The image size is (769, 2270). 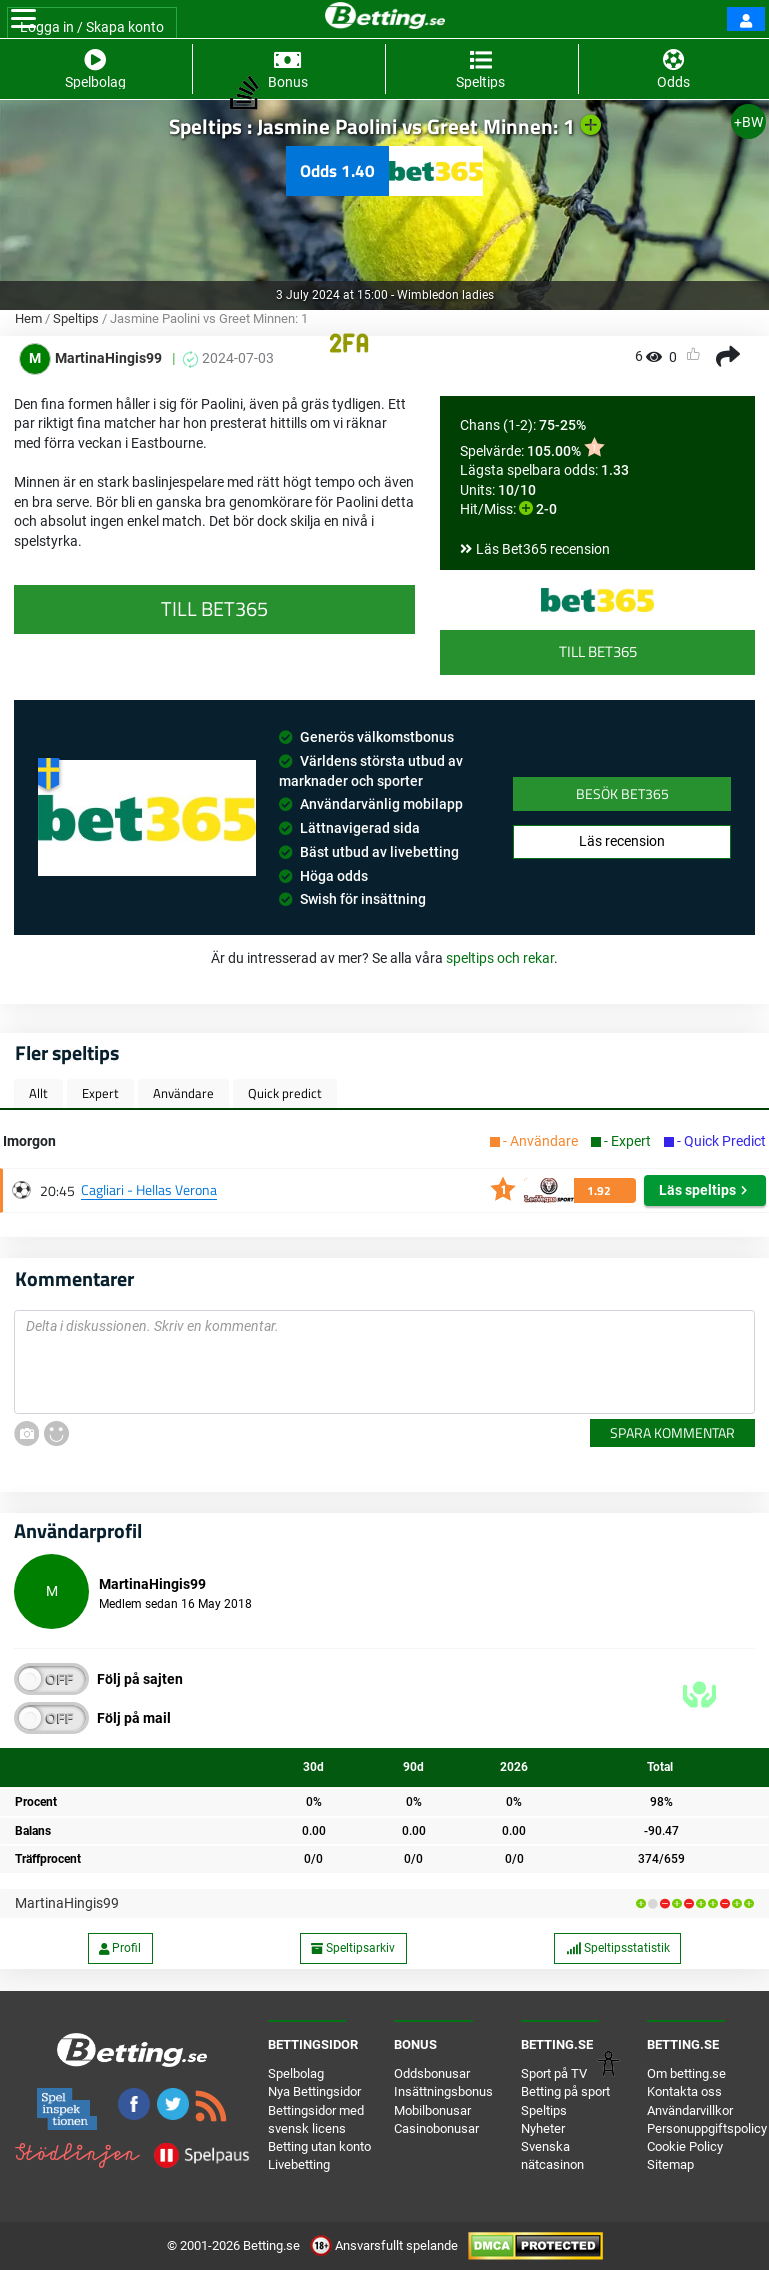 I want to click on enable two-factor authentication, so click(x=349, y=343).